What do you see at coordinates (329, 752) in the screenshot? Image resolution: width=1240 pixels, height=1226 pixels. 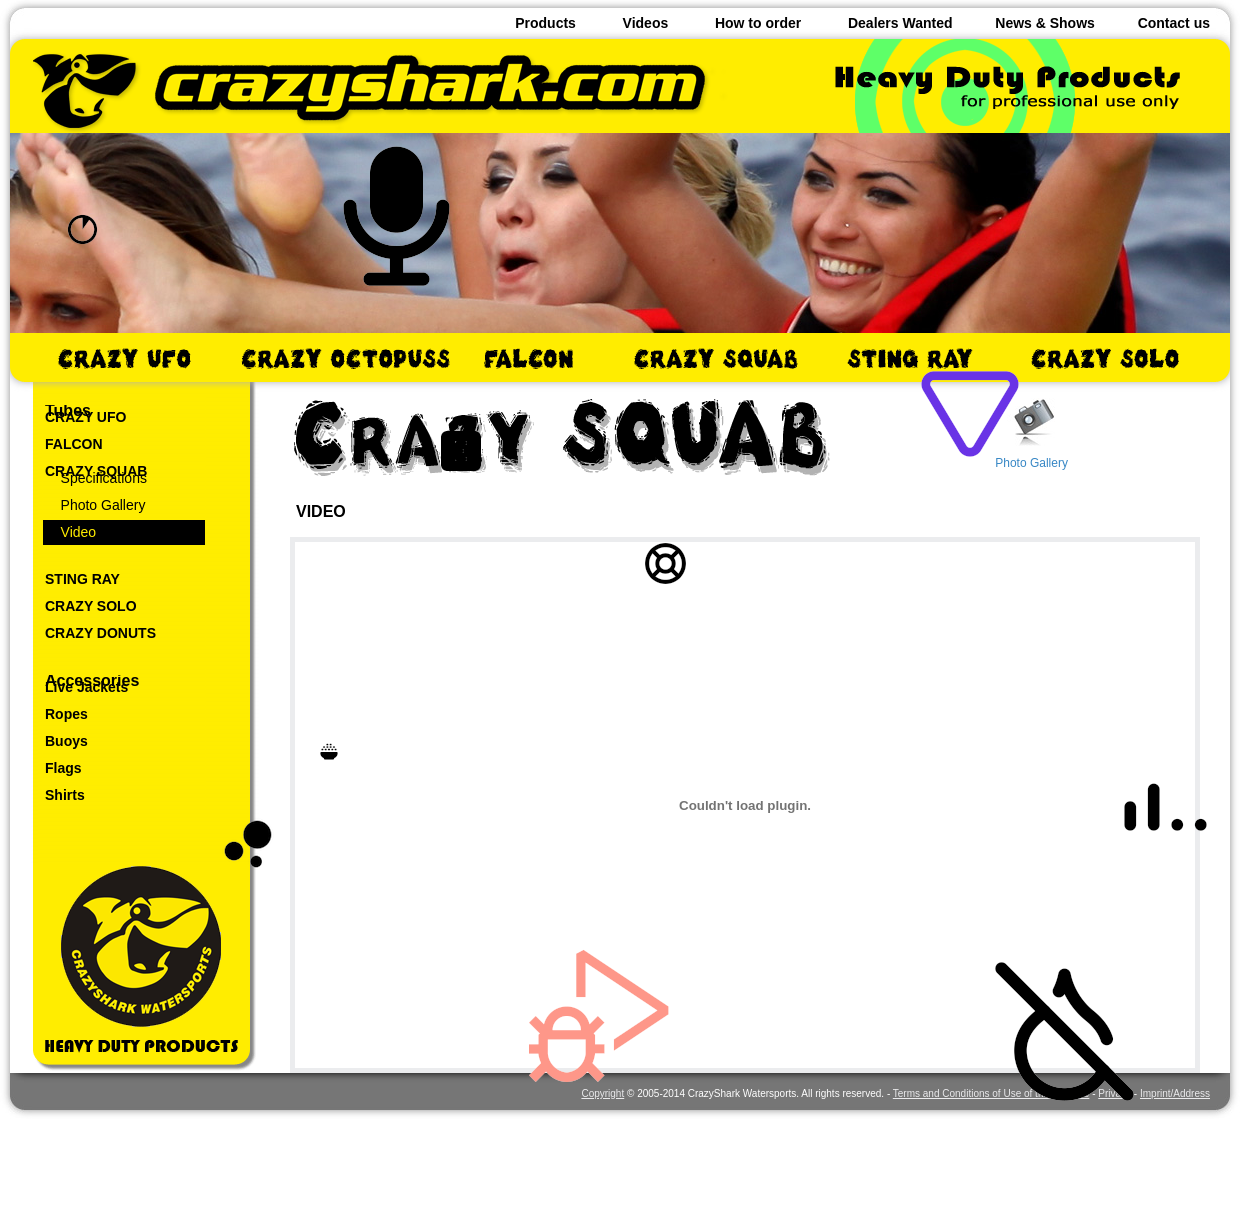 I see `view rice or grain-based meal options` at bounding box center [329, 752].